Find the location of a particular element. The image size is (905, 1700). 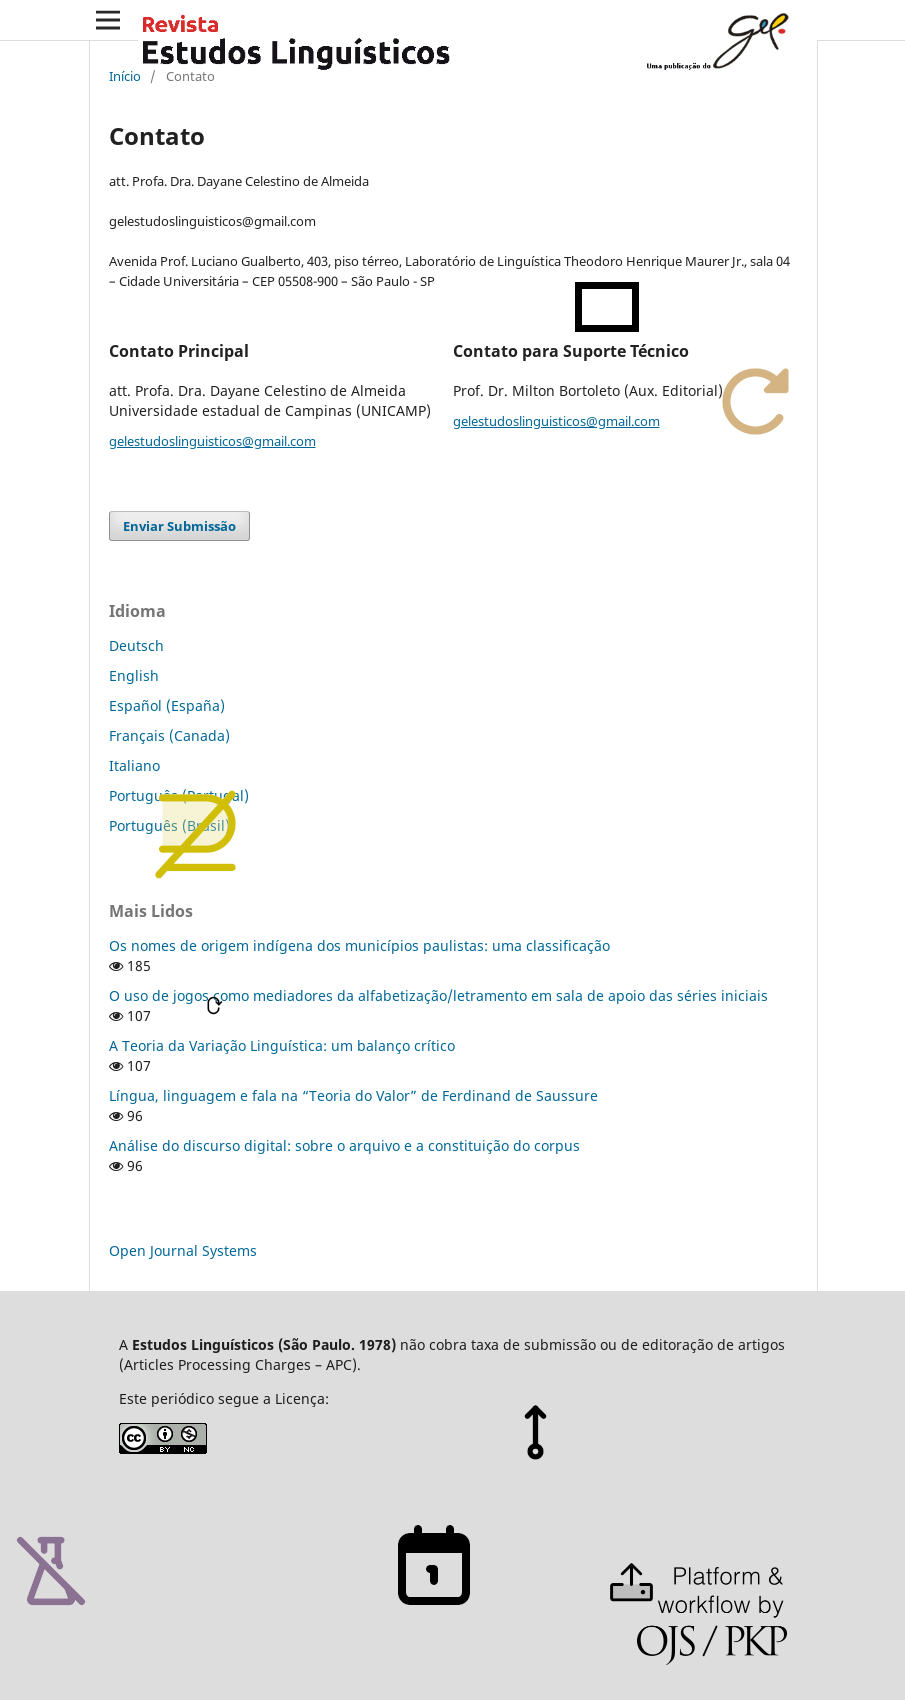

view calendar or schedule is located at coordinates (434, 1565).